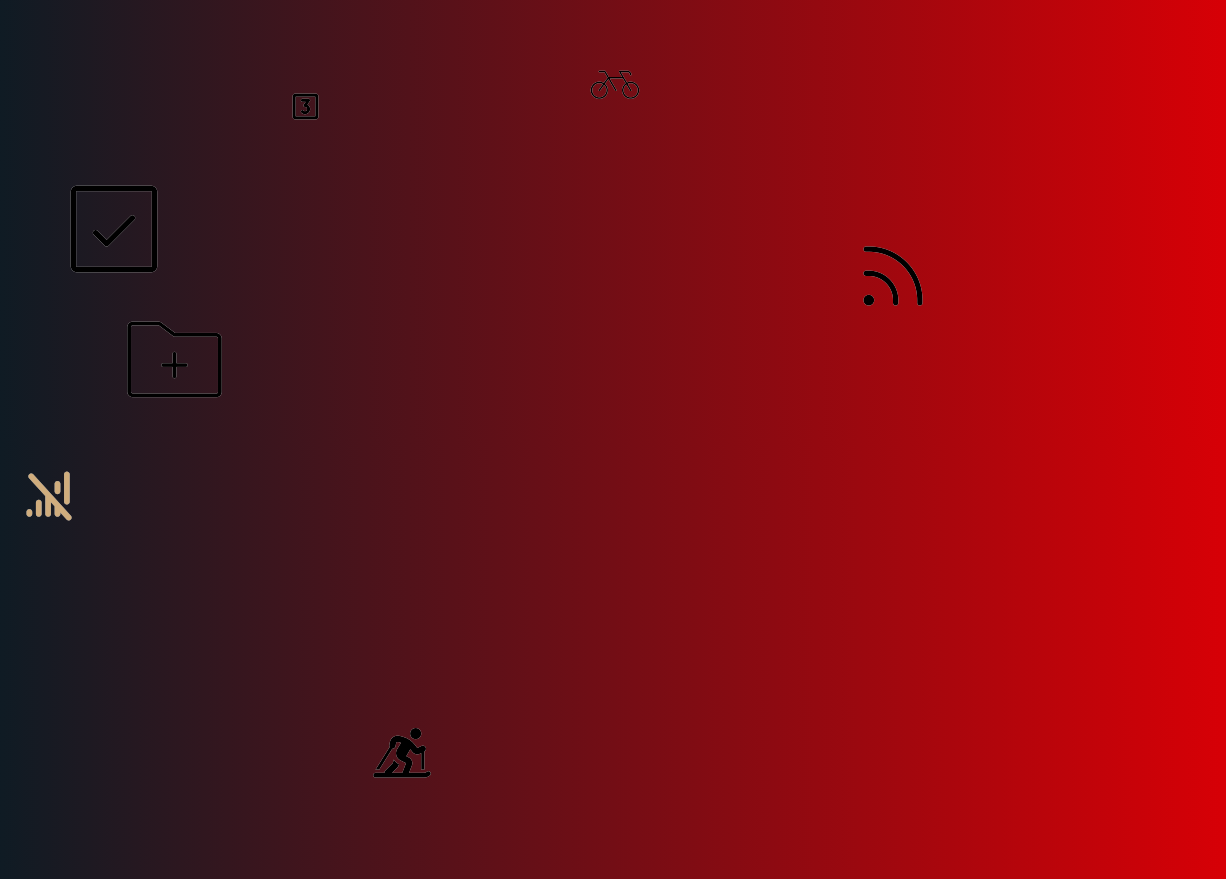  What do you see at coordinates (402, 752) in the screenshot?
I see `access nordic skiing trails or activities` at bounding box center [402, 752].